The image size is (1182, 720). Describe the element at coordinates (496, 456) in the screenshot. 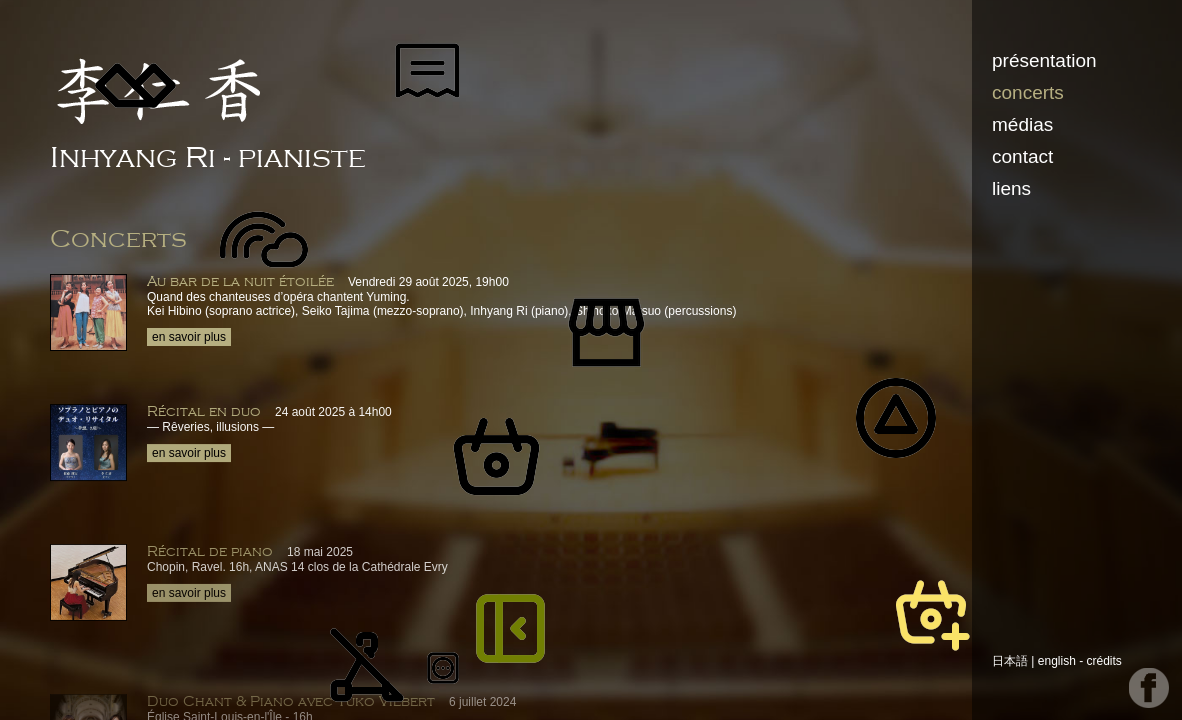

I see `view your shopping basket` at that location.